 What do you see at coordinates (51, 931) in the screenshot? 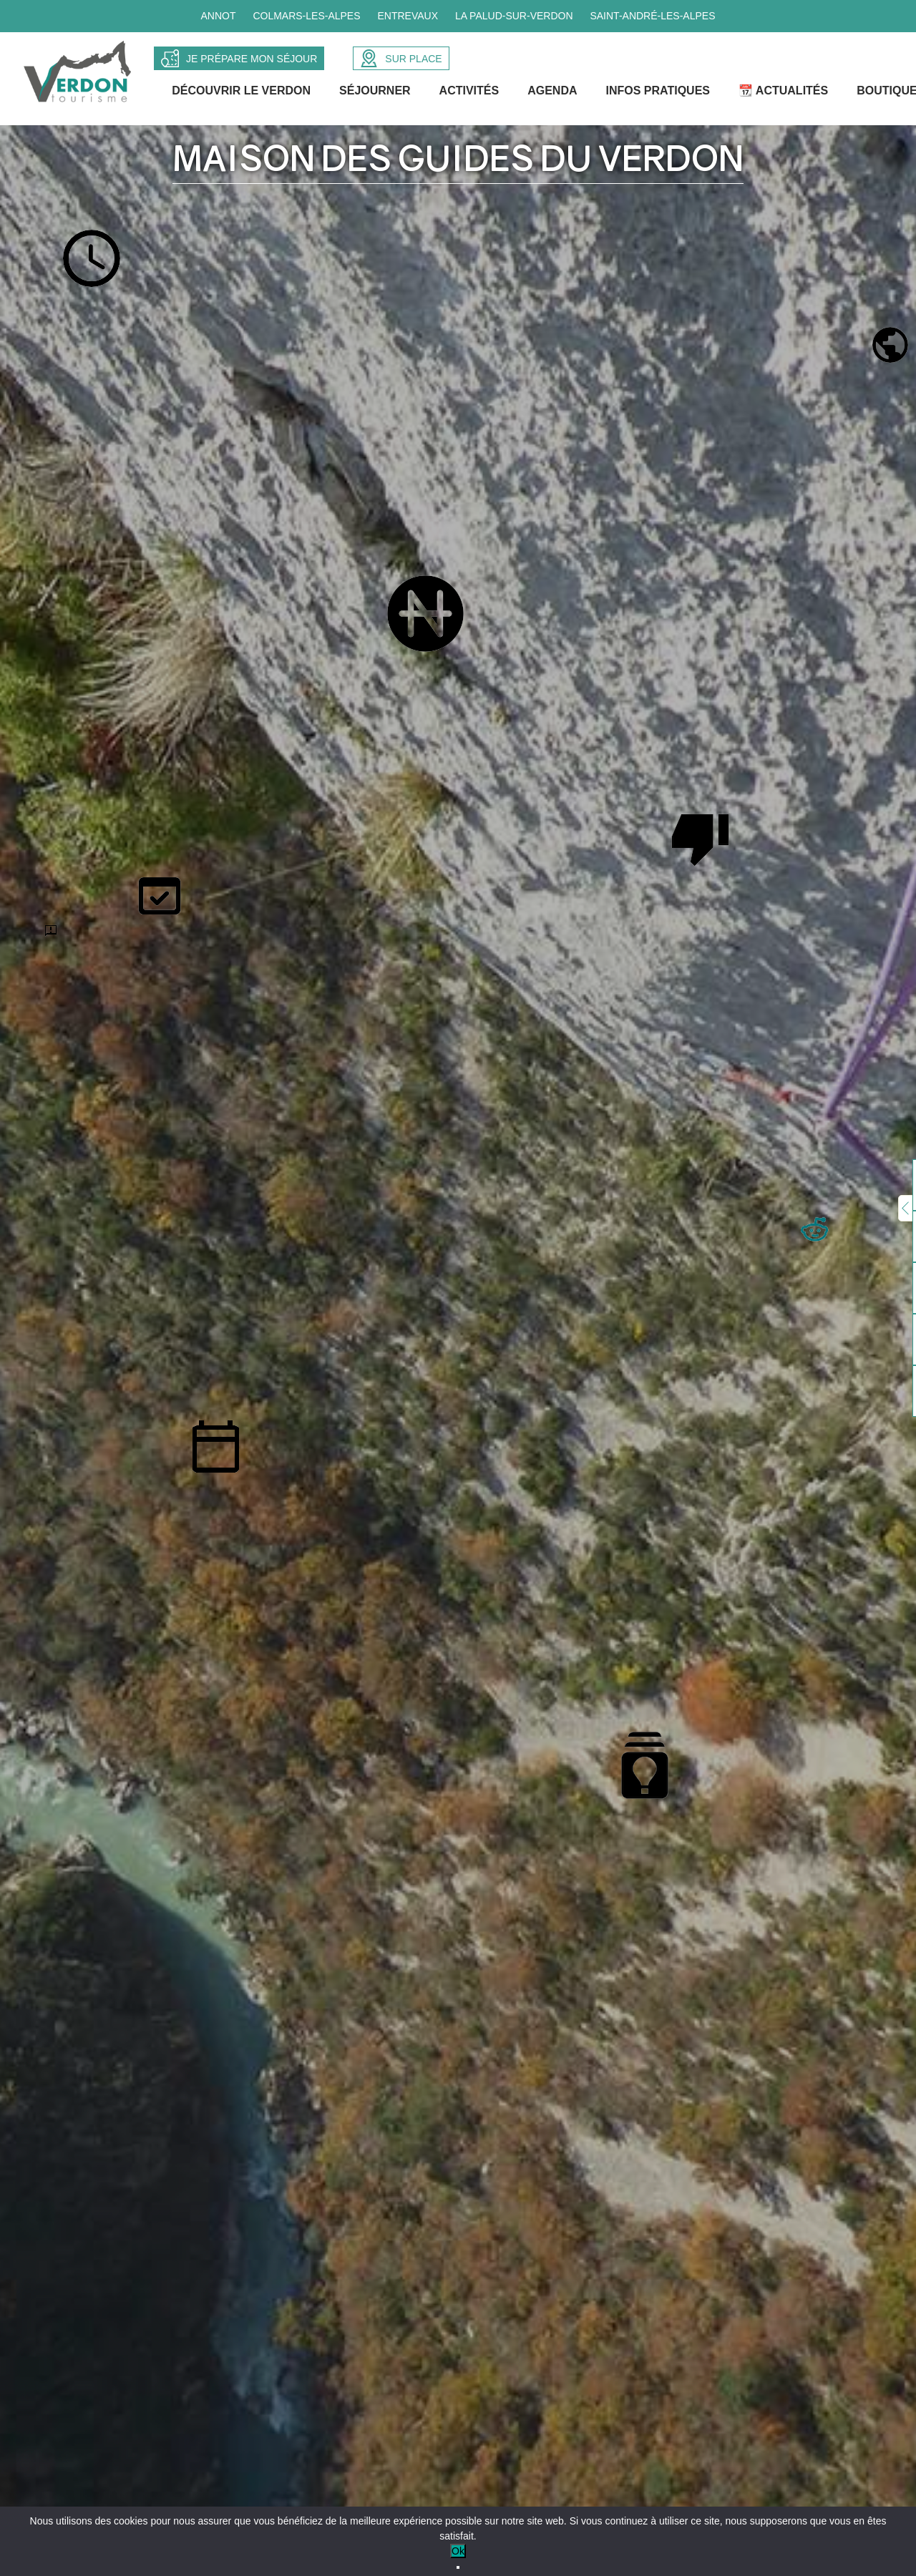
I see `view announcements or alerts` at bounding box center [51, 931].